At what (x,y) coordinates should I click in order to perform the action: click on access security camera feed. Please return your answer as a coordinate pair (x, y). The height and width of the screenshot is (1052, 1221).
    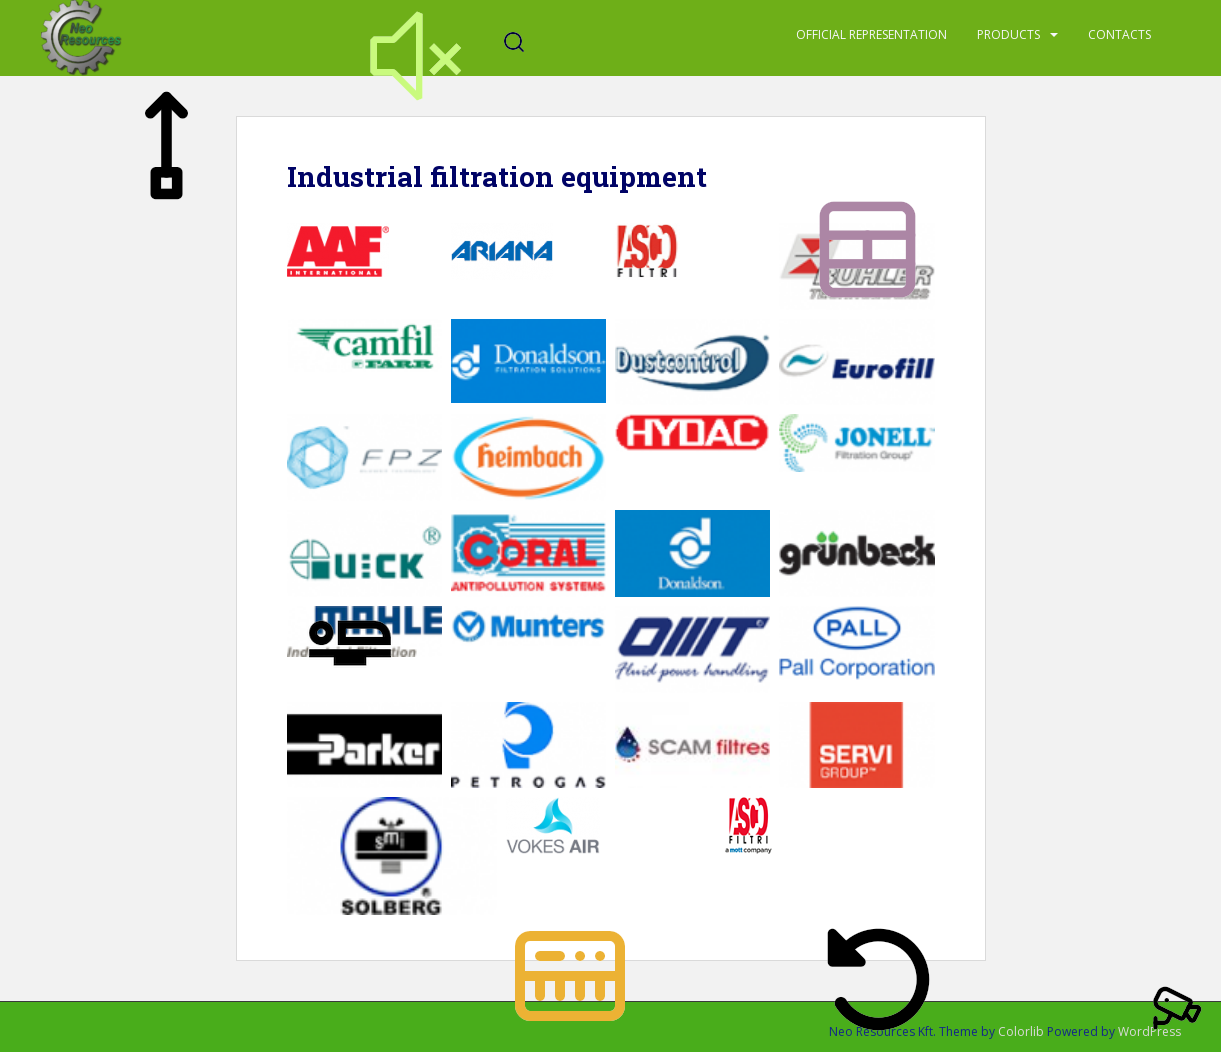
    Looking at the image, I should click on (1178, 1007).